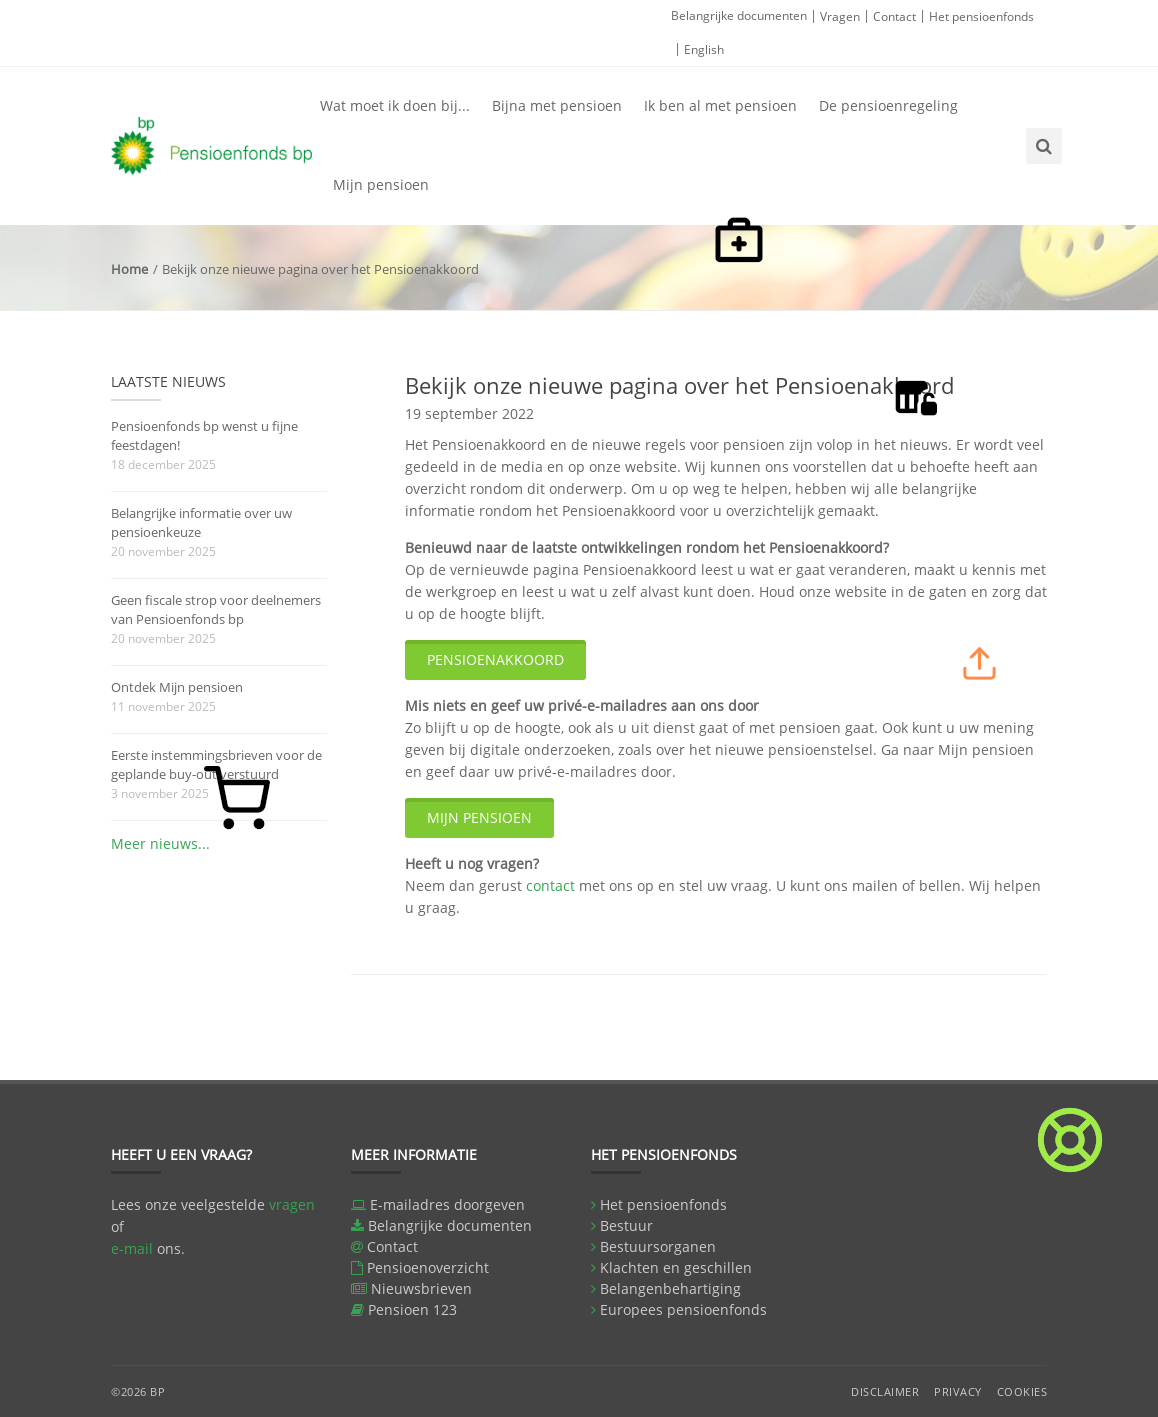  Describe the element at coordinates (739, 242) in the screenshot. I see `access first aid or medical help resources` at that location.